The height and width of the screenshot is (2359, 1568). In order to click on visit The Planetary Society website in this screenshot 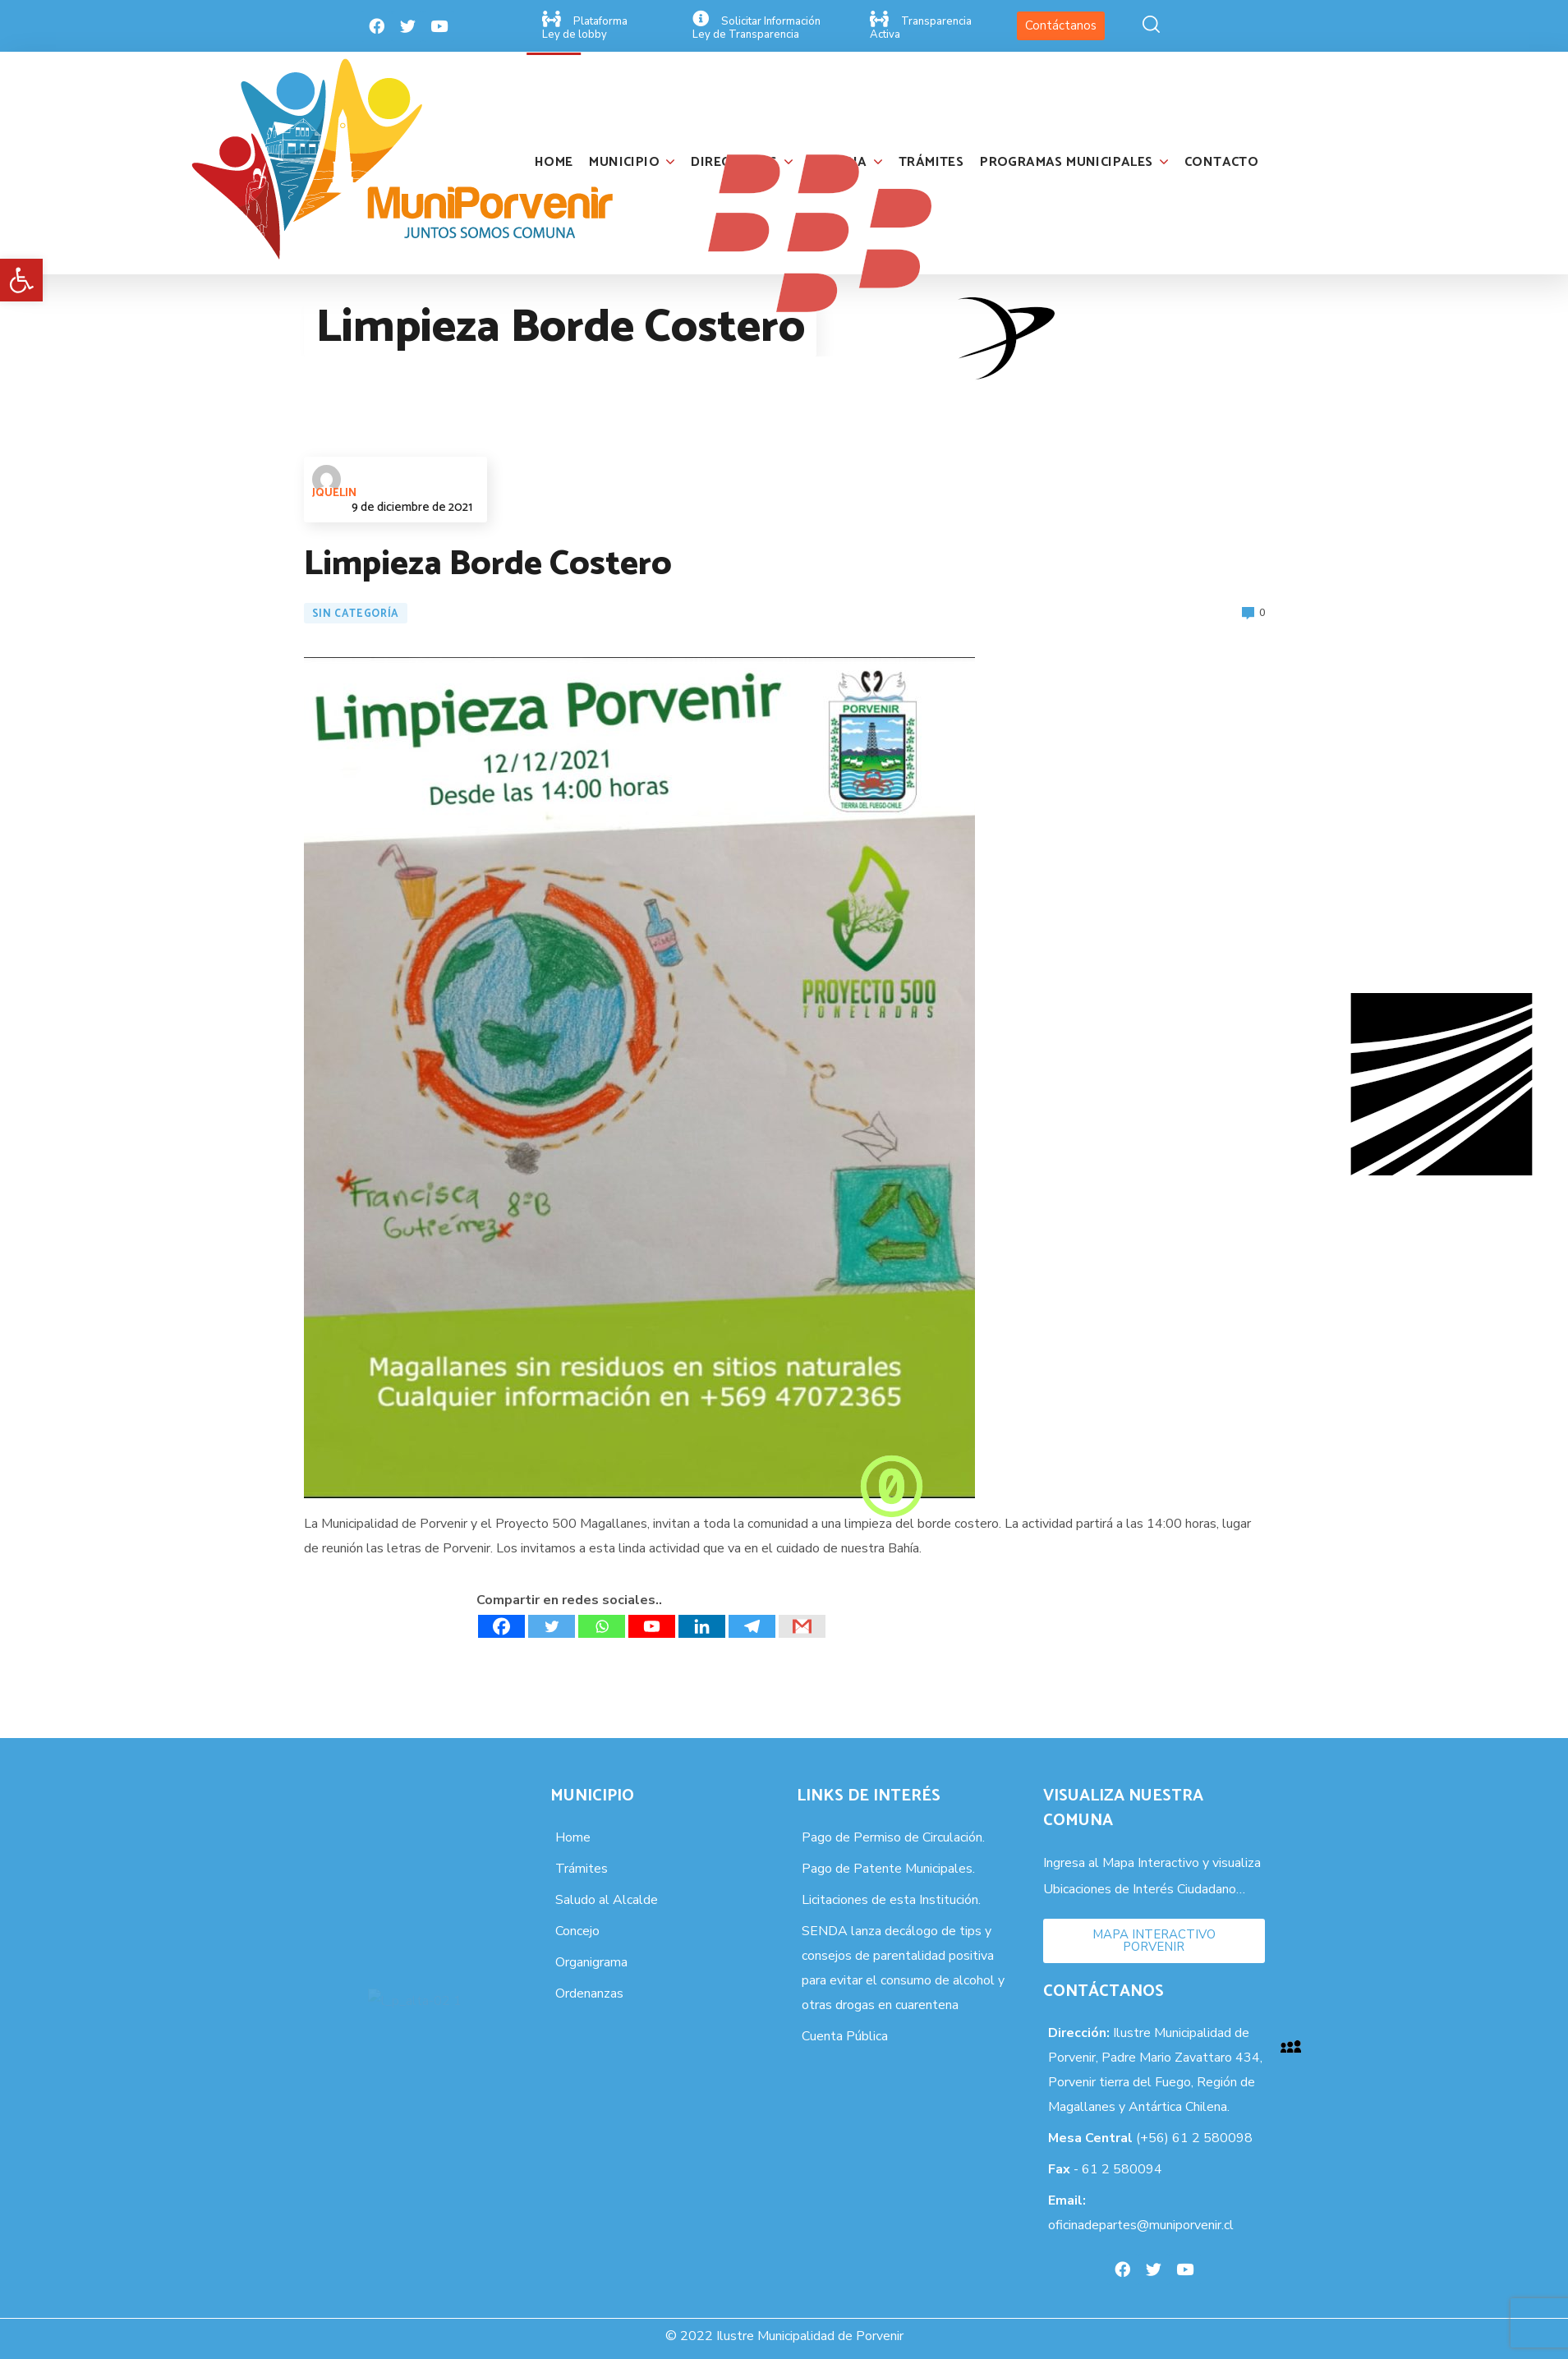, I will do `click(1006, 338)`.